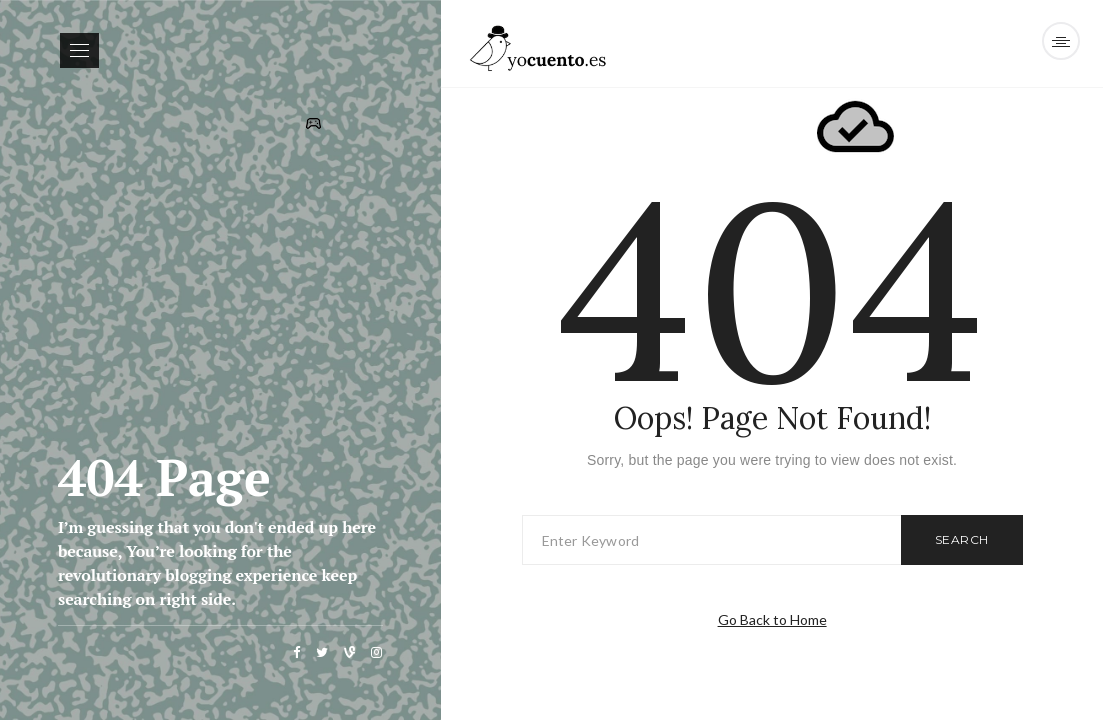 This screenshot has width=1103, height=720. What do you see at coordinates (313, 123) in the screenshot?
I see `access gaming or esports features` at bounding box center [313, 123].